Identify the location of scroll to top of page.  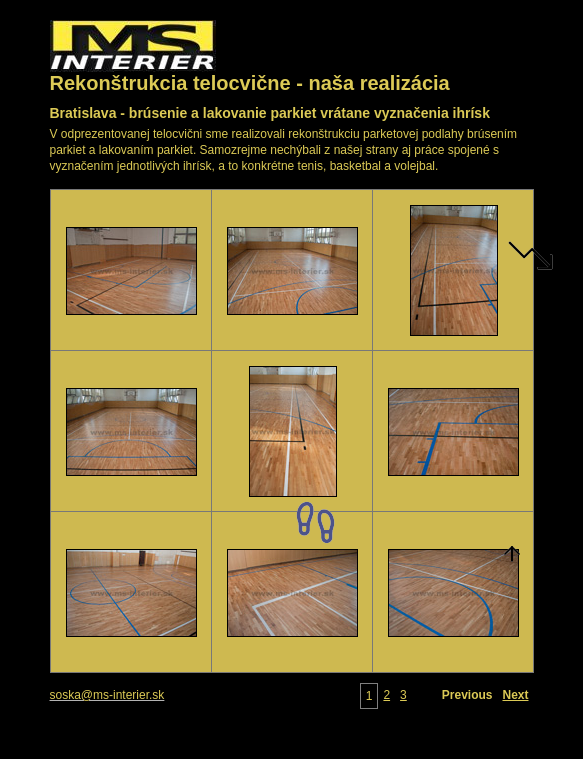
(512, 554).